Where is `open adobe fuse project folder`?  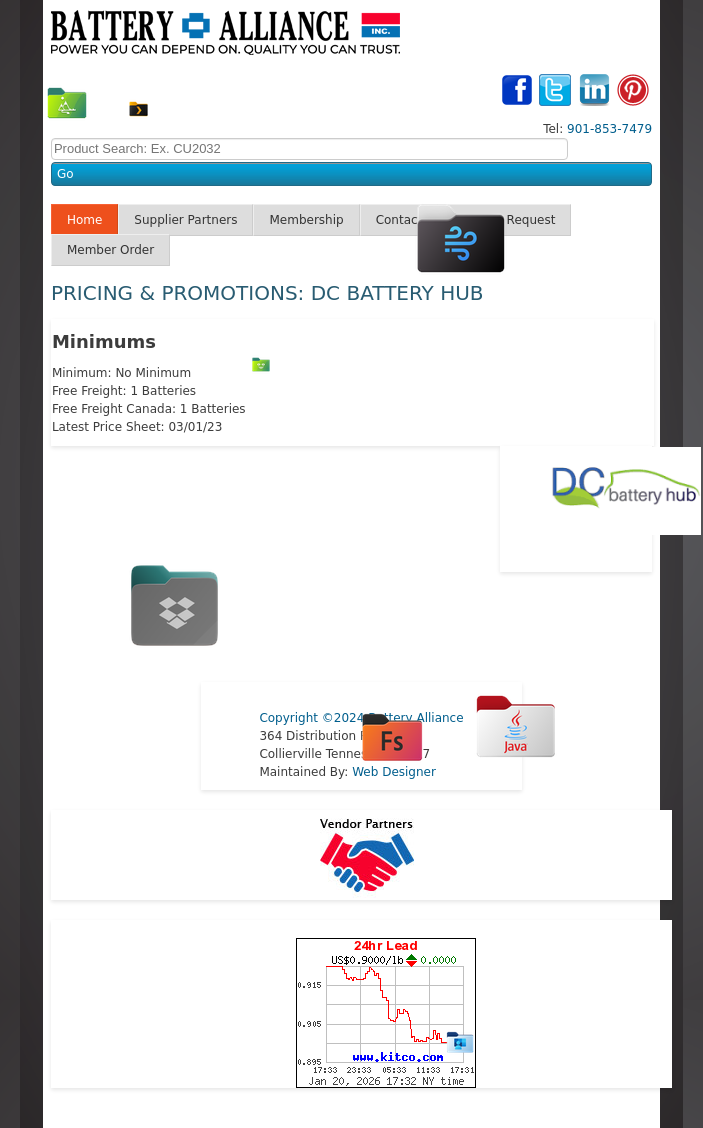 open adobe fuse project folder is located at coordinates (392, 739).